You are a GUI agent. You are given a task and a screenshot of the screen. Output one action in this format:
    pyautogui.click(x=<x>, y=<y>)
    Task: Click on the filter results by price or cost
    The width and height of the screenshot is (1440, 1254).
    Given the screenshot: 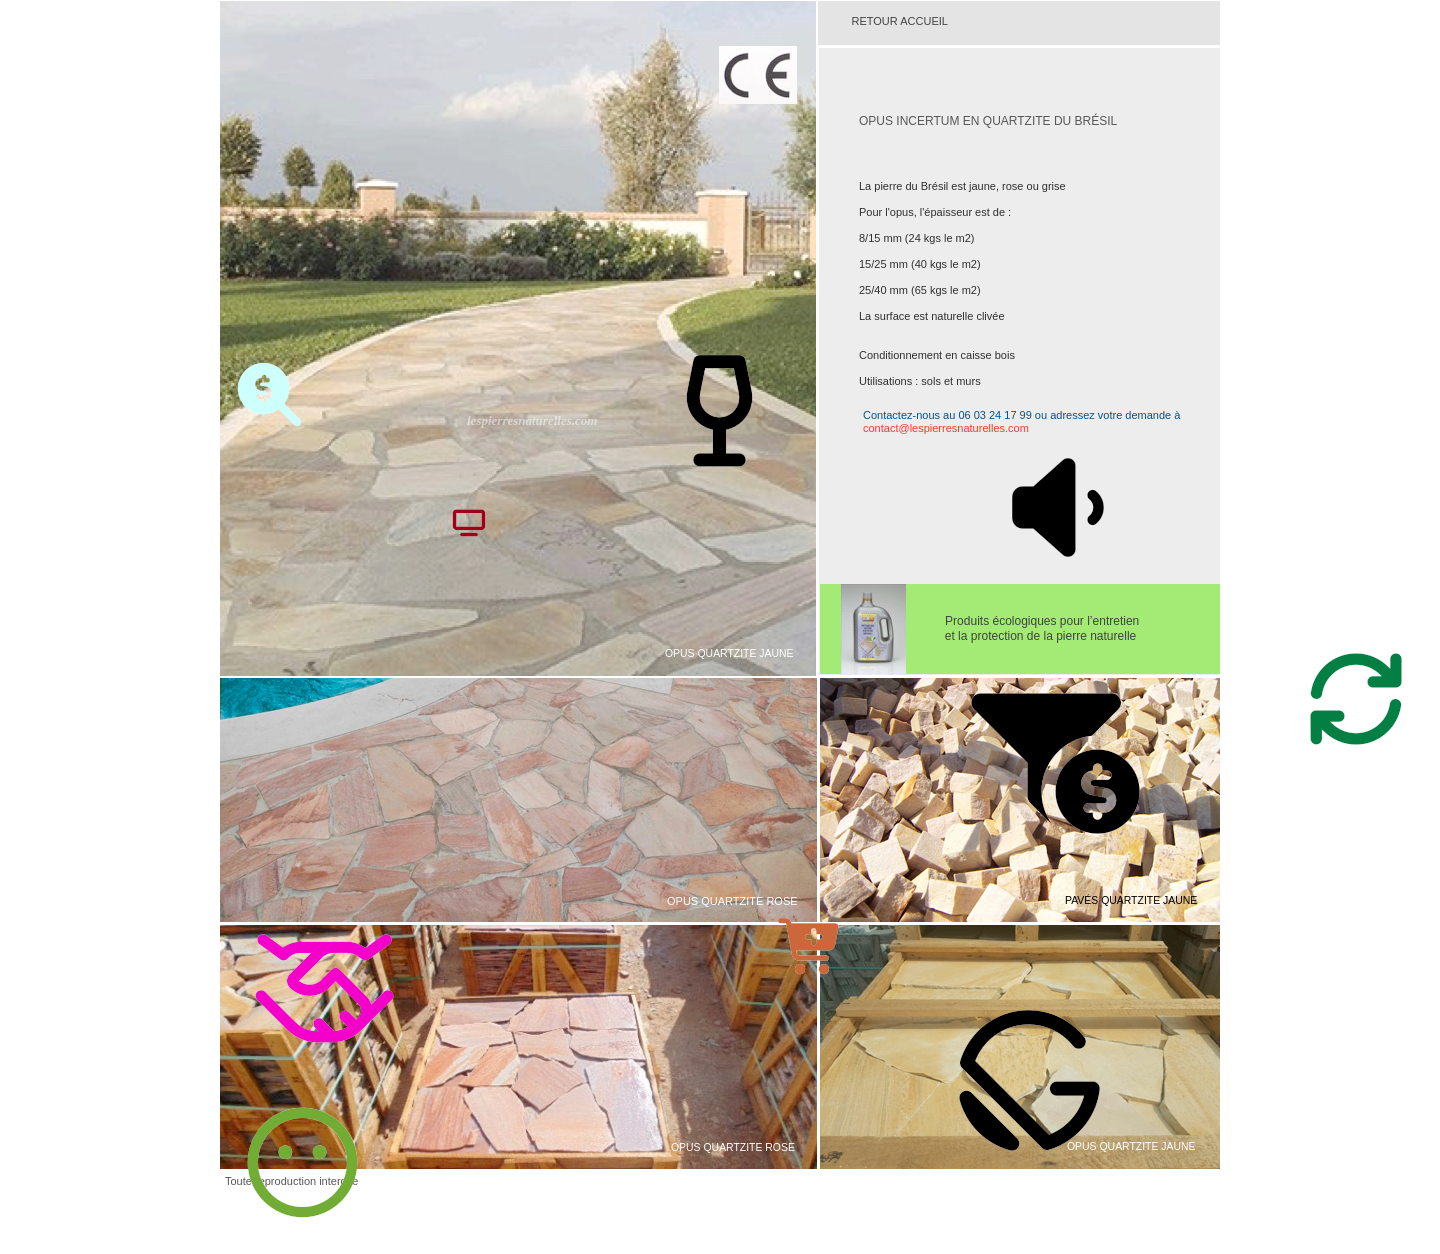 What is the action you would take?
    pyautogui.click(x=1055, y=749)
    